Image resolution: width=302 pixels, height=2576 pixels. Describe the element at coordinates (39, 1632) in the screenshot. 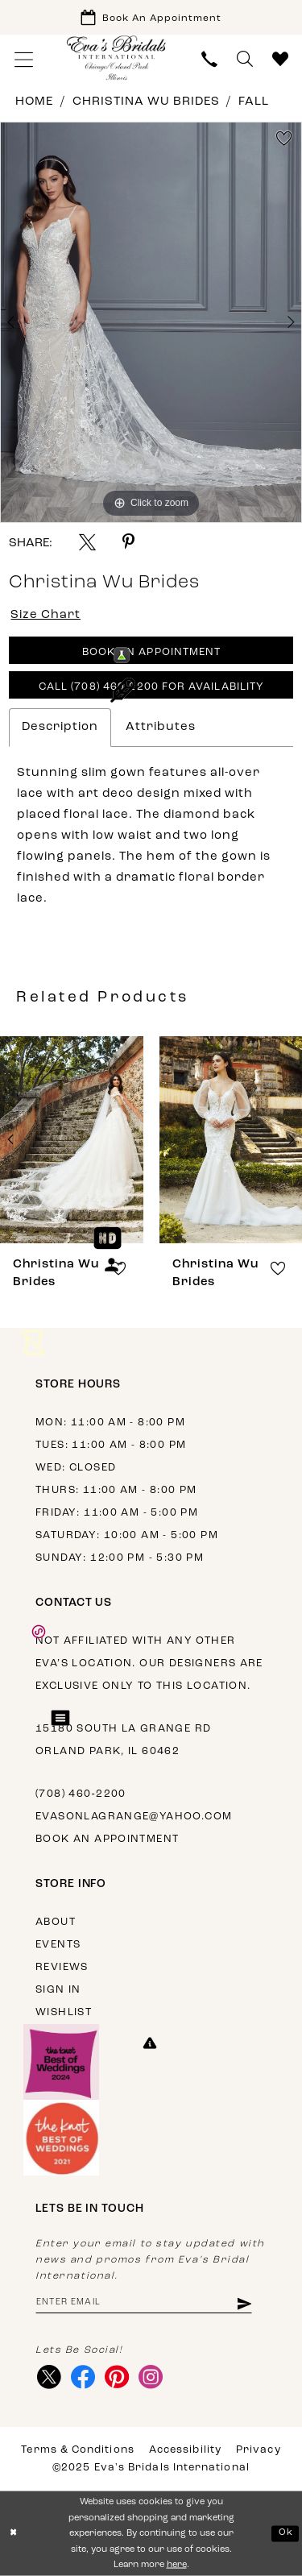

I see `open WeChat miniprogram` at that location.